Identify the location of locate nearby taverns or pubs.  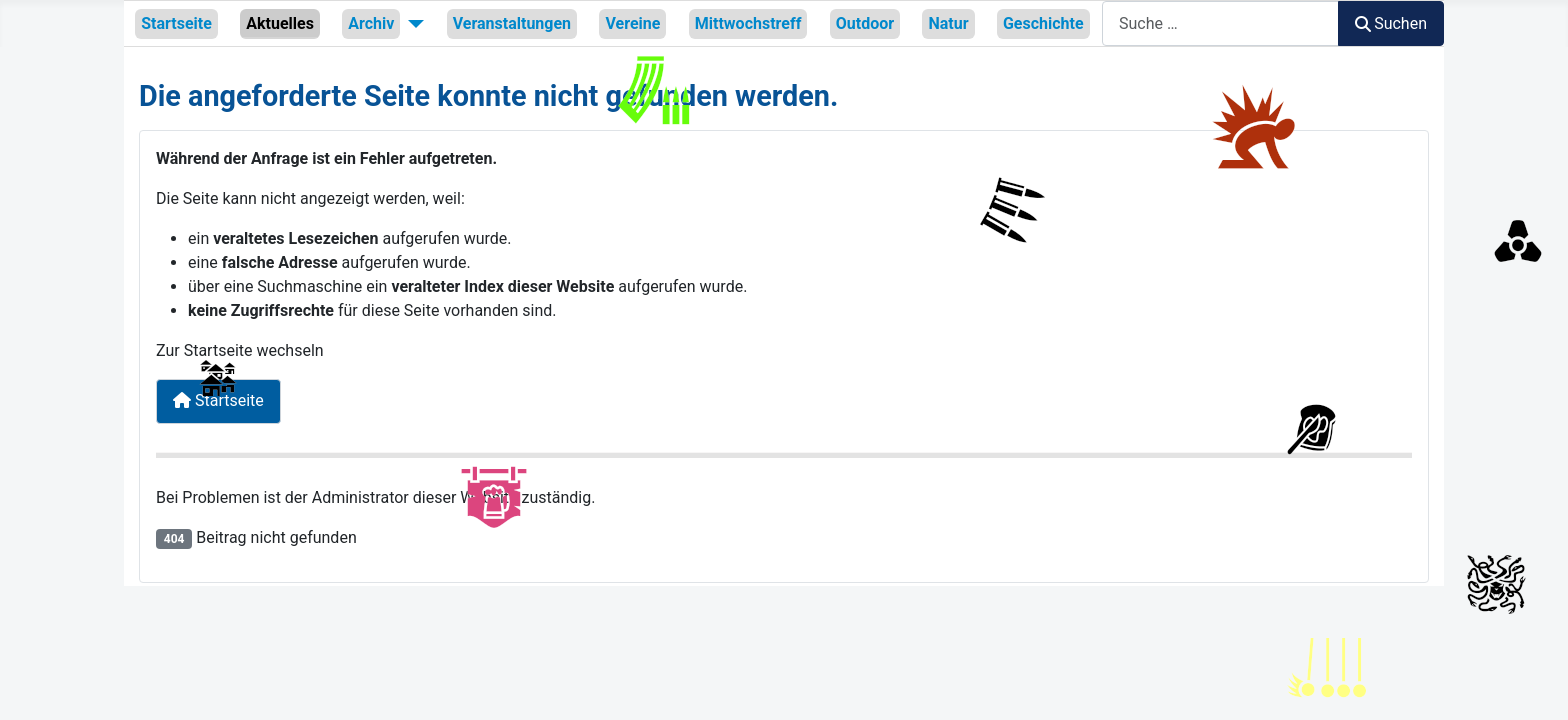
(494, 497).